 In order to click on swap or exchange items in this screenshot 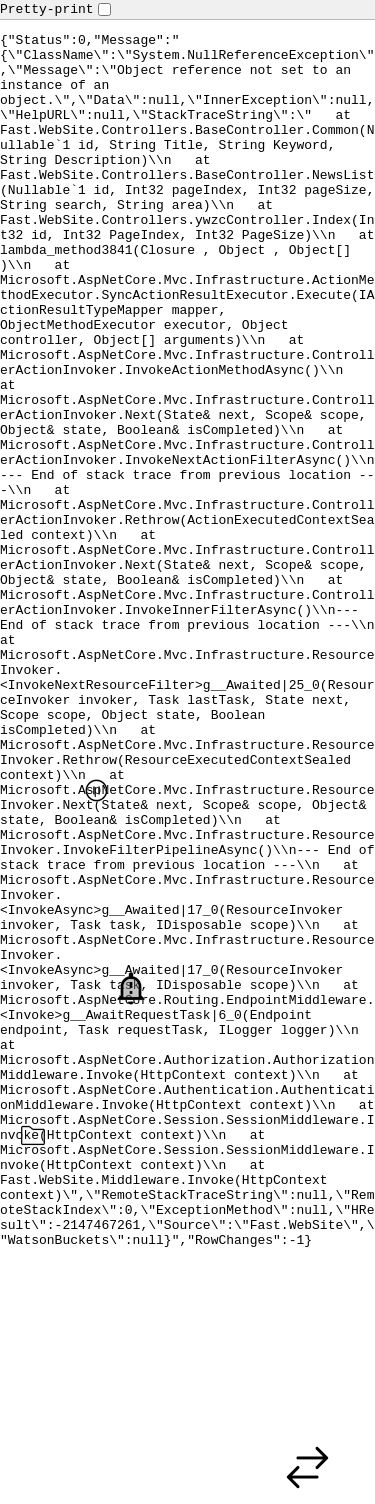, I will do `click(307, 1467)`.